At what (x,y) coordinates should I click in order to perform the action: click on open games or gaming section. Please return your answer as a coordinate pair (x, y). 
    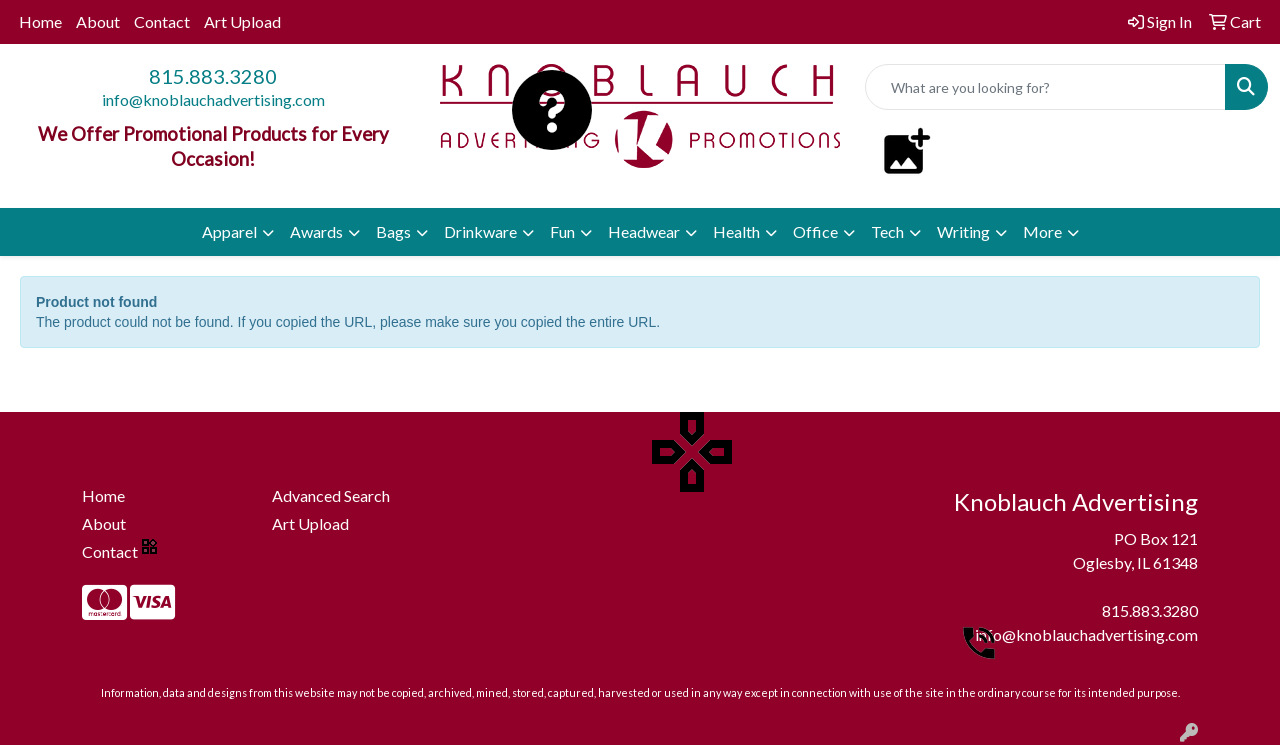
    Looking at the image, I should click on (692, 452).